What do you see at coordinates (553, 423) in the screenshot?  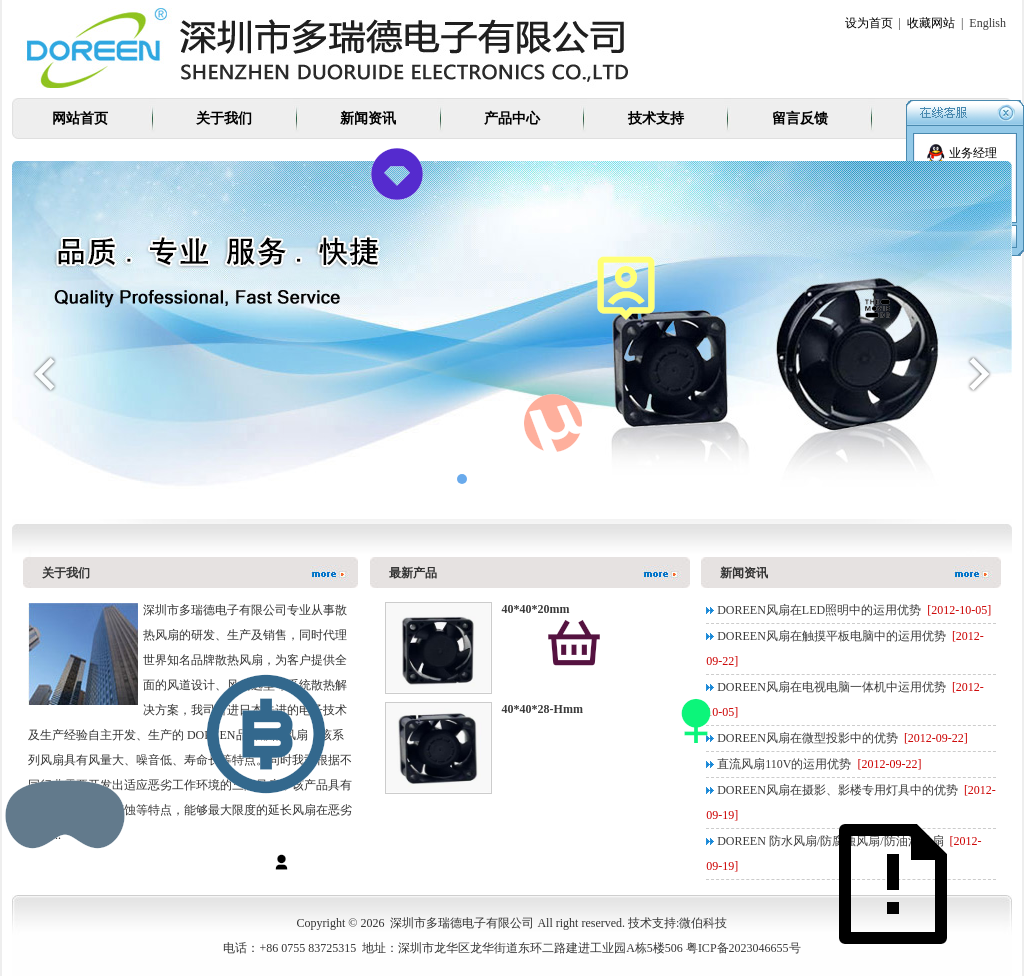 I see `open µTorrent application` at bounding box center [553, 423].